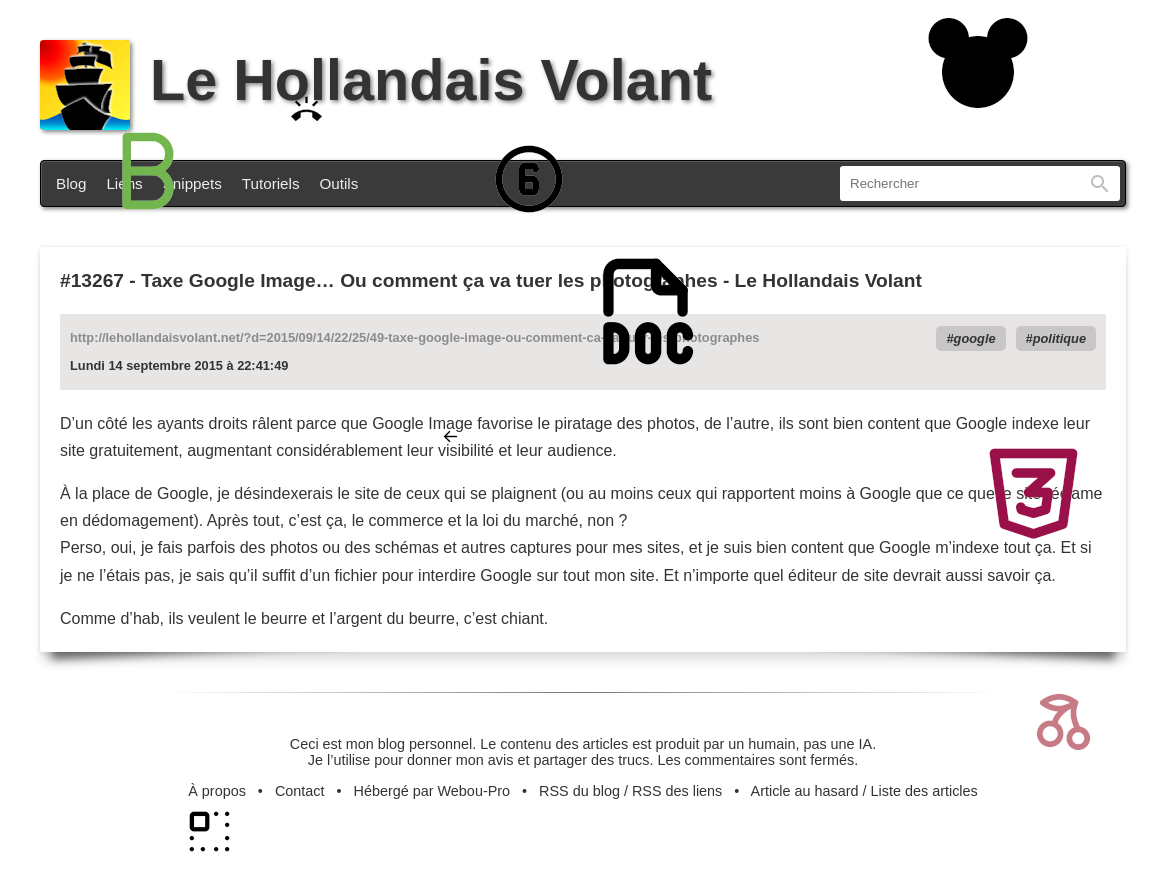 The height and width of the screenshot is (872, 1166). Describe the element at coordinates (1033, 492) in the screenshot. I see `indicates CSS3 styling or stylesheet functionality` at that location.